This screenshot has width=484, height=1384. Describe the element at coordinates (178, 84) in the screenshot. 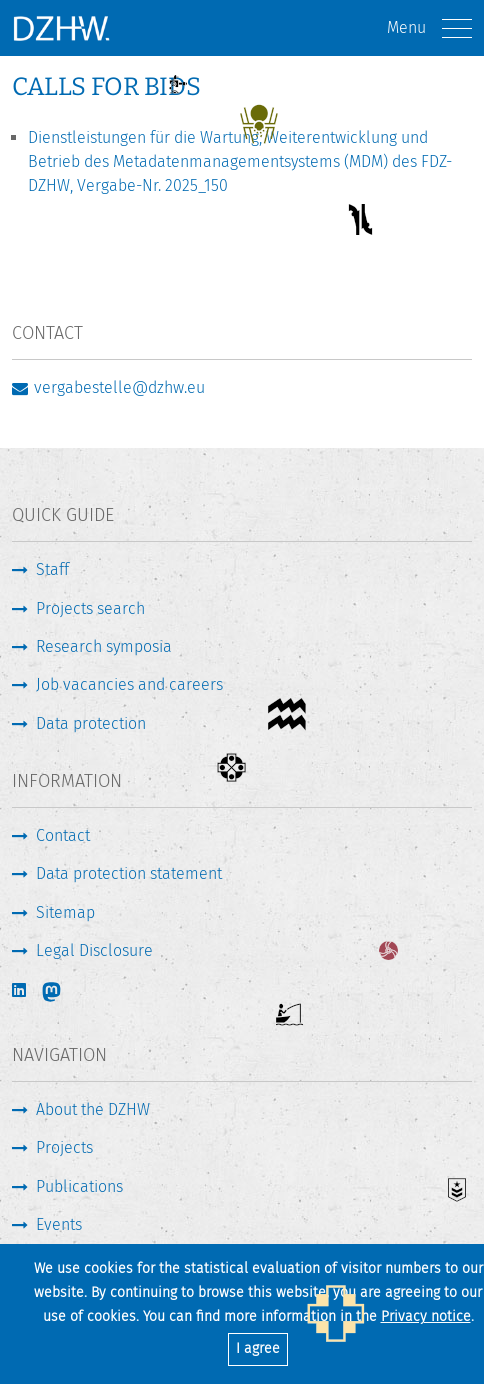

I see `select automated turret weapon` at that location.